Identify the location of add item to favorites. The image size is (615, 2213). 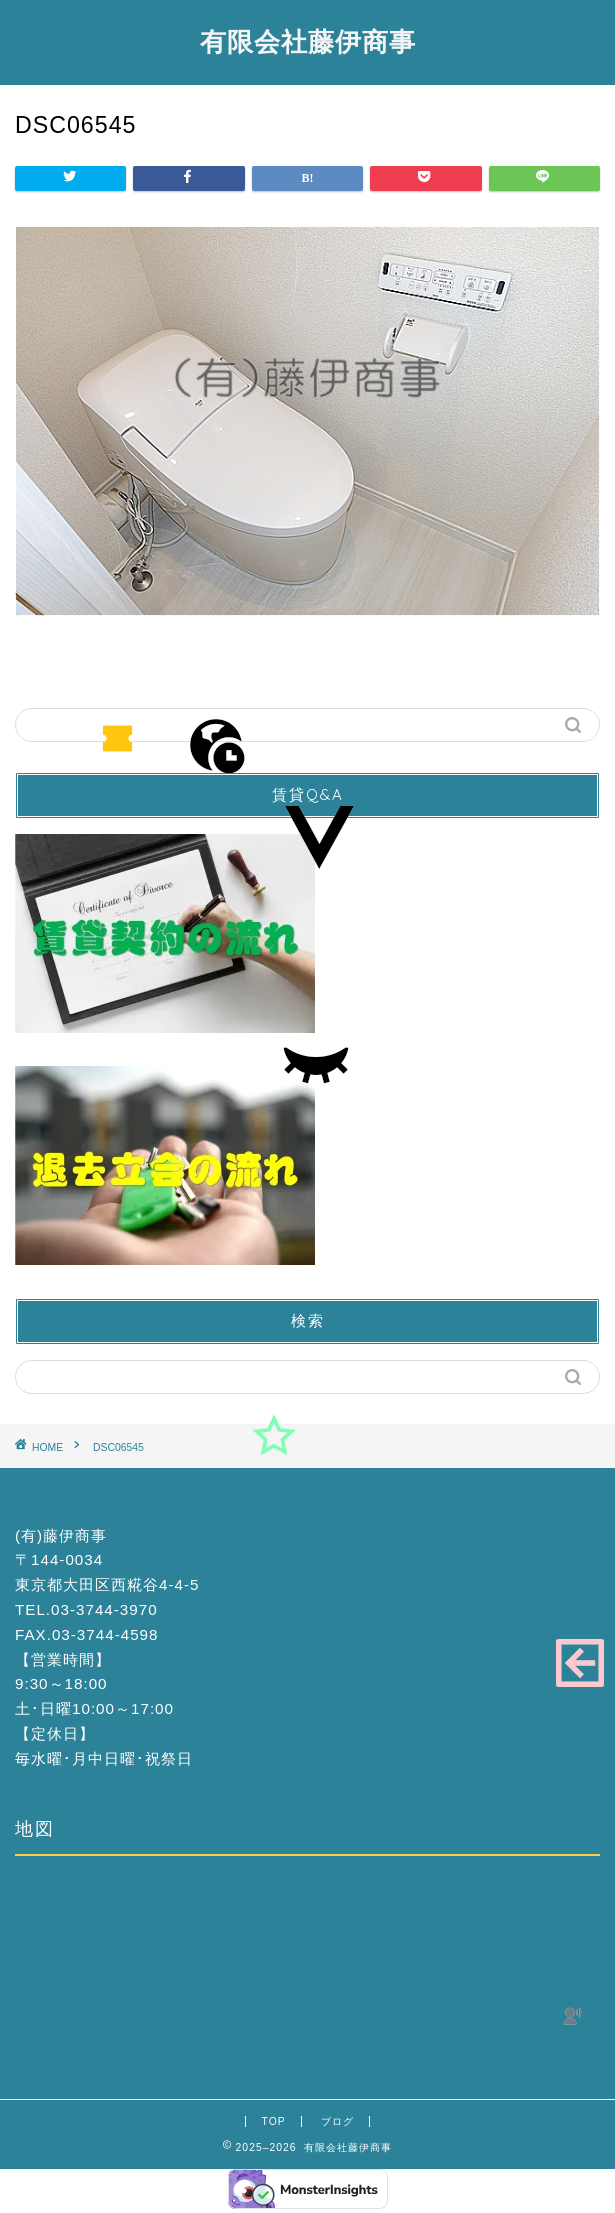
(274, 1436).